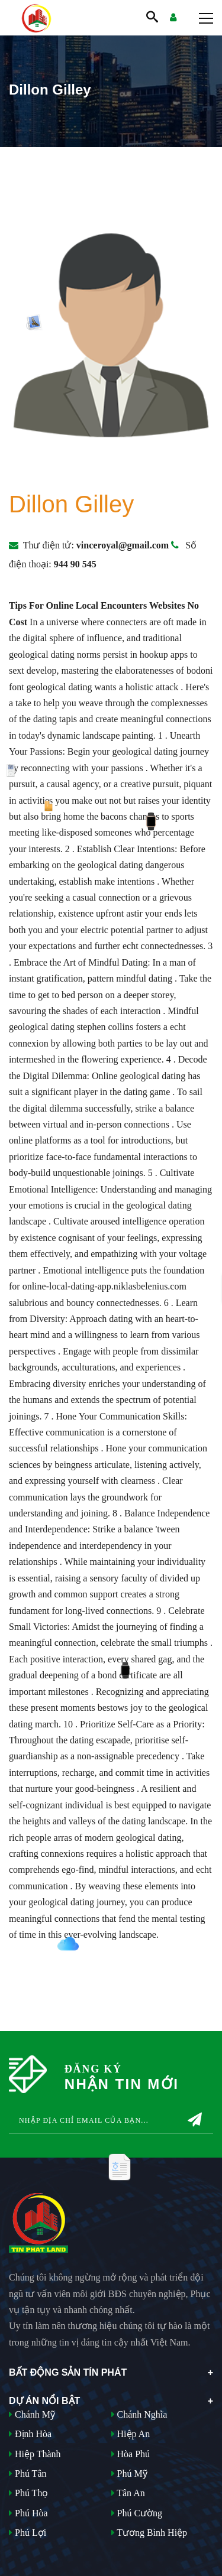 Image resolution: width=222 pixels, height=2576 pixels. Describe the element at coordinates (120, 2167) in the screenshot. I see `hancom hangul word processor document file` at that location.